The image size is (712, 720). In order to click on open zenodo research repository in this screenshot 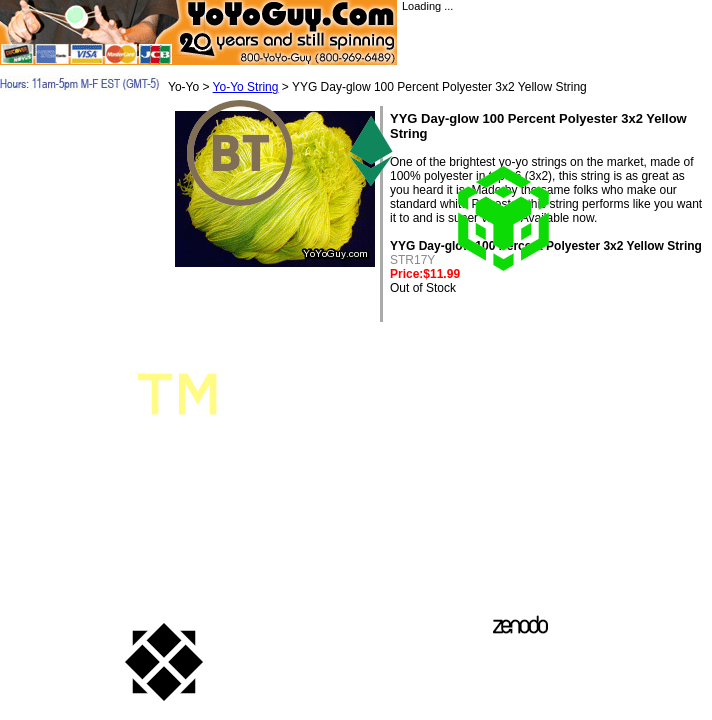, I will do `click(520, 624)`.